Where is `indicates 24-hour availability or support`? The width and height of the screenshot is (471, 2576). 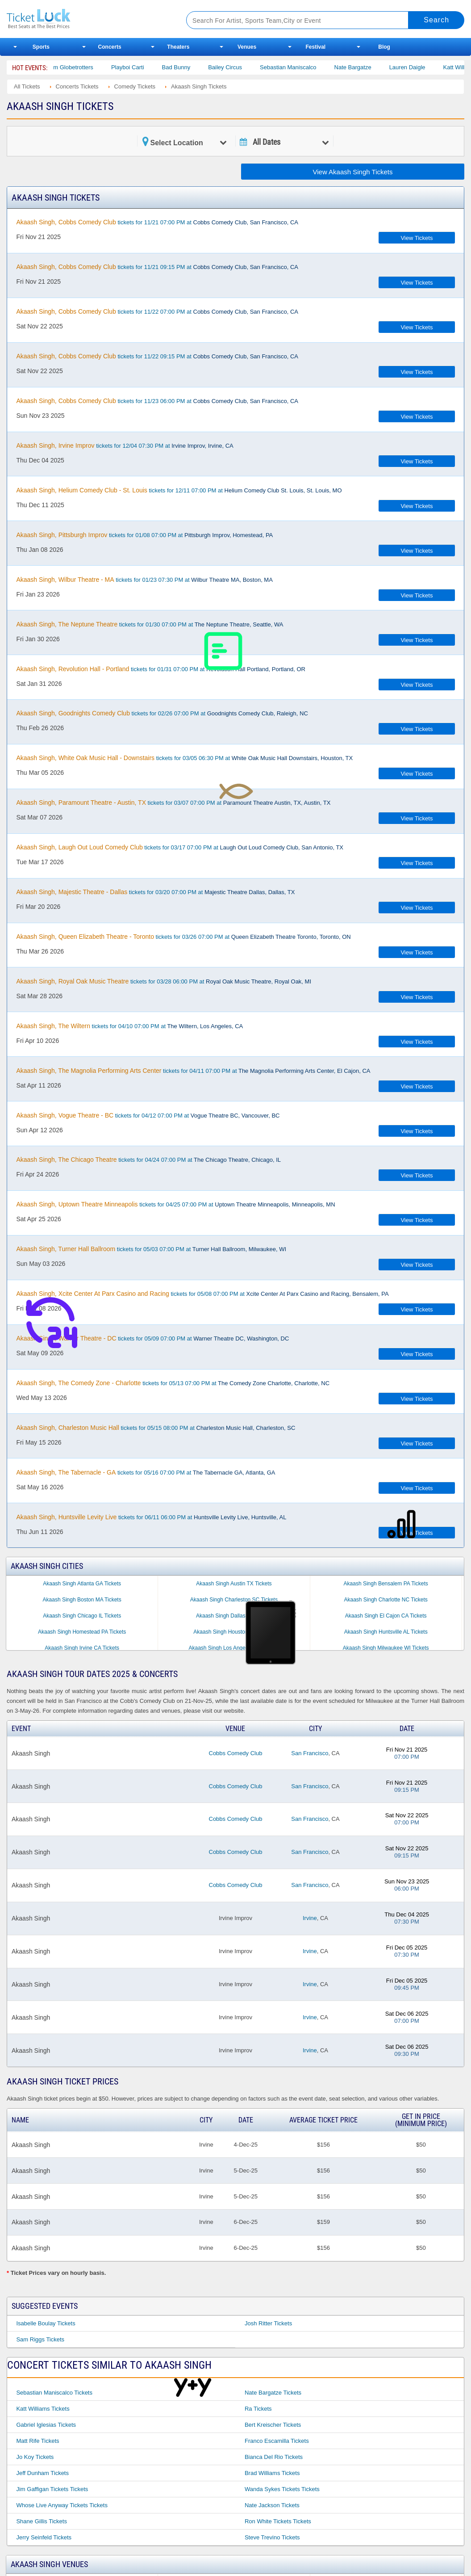
indicates 24-hour availability or support is located at coordinates (50, 1321).